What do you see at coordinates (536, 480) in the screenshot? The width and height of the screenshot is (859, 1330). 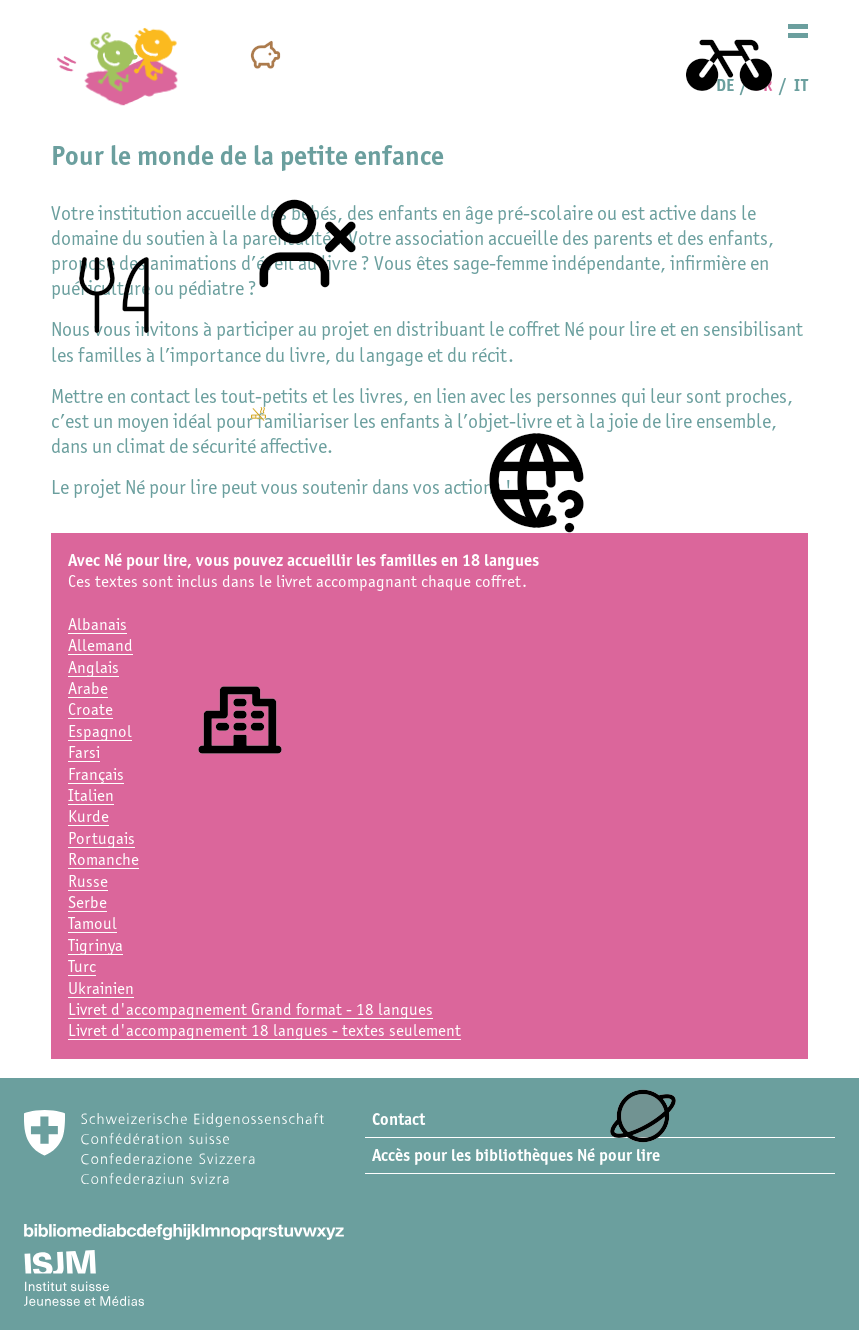 I see `access help or FAQ for international/global settings` at bounding box center [536, 480].